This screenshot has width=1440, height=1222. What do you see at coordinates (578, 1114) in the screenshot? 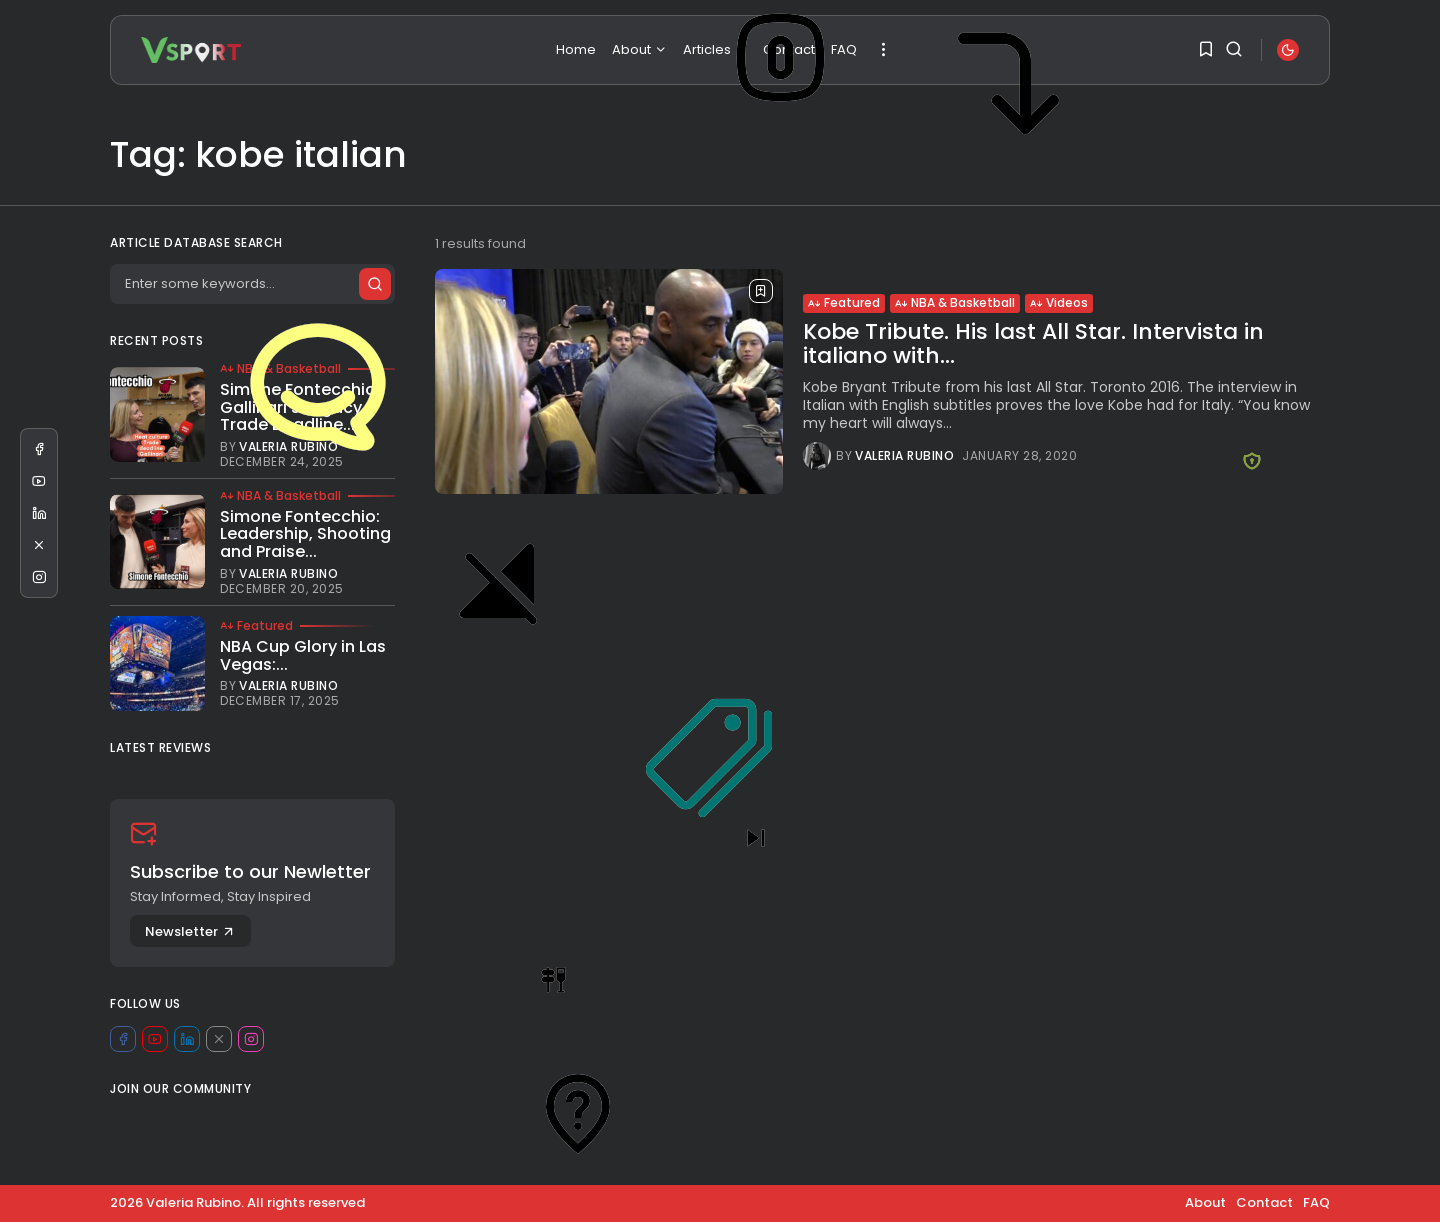
I see `unknown or unverified location` at bounding box center [578, 1114].